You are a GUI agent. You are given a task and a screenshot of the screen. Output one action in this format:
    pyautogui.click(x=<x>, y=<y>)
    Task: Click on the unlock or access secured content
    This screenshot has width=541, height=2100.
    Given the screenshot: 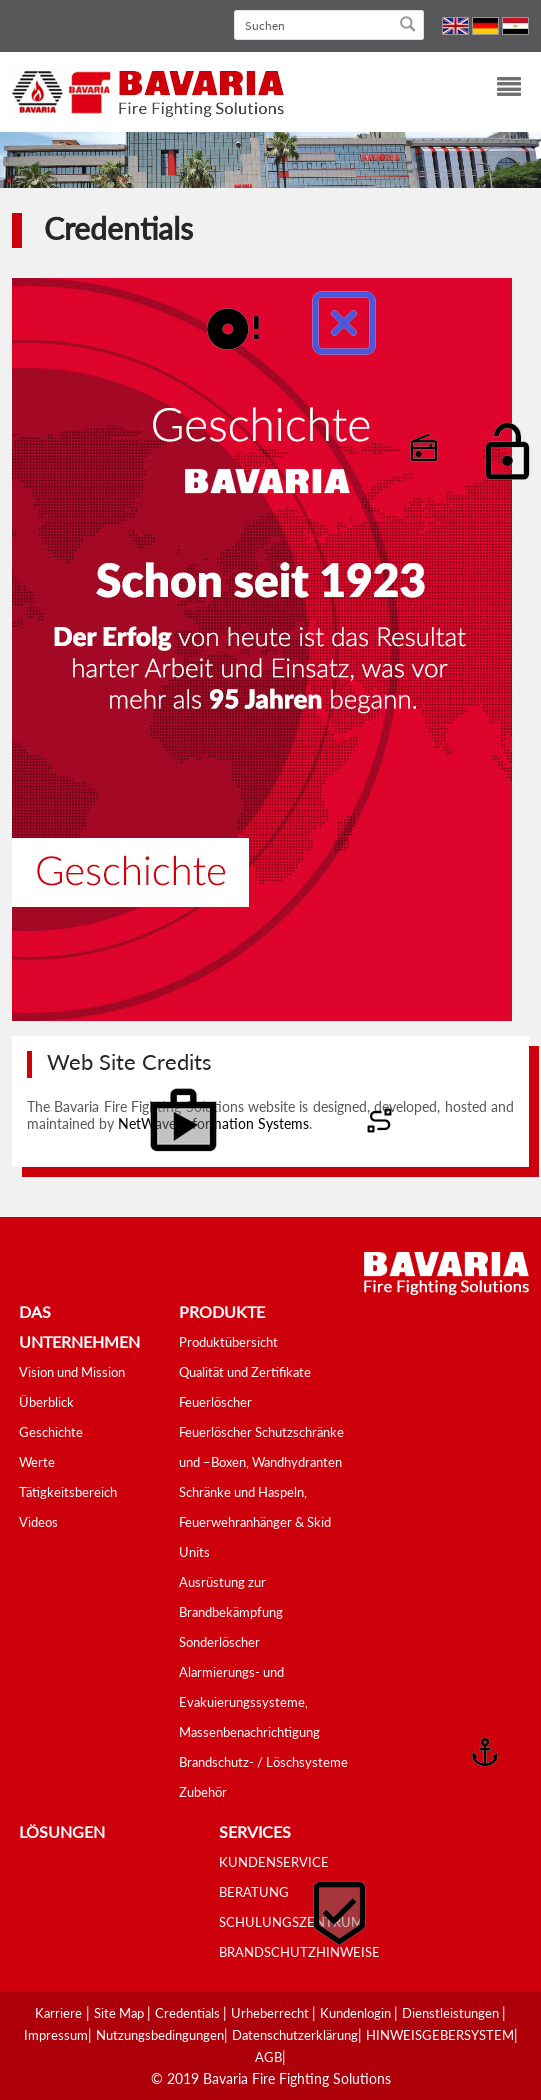 What is the action you would take?
    pyautogui.click(x=507, y=452)
    